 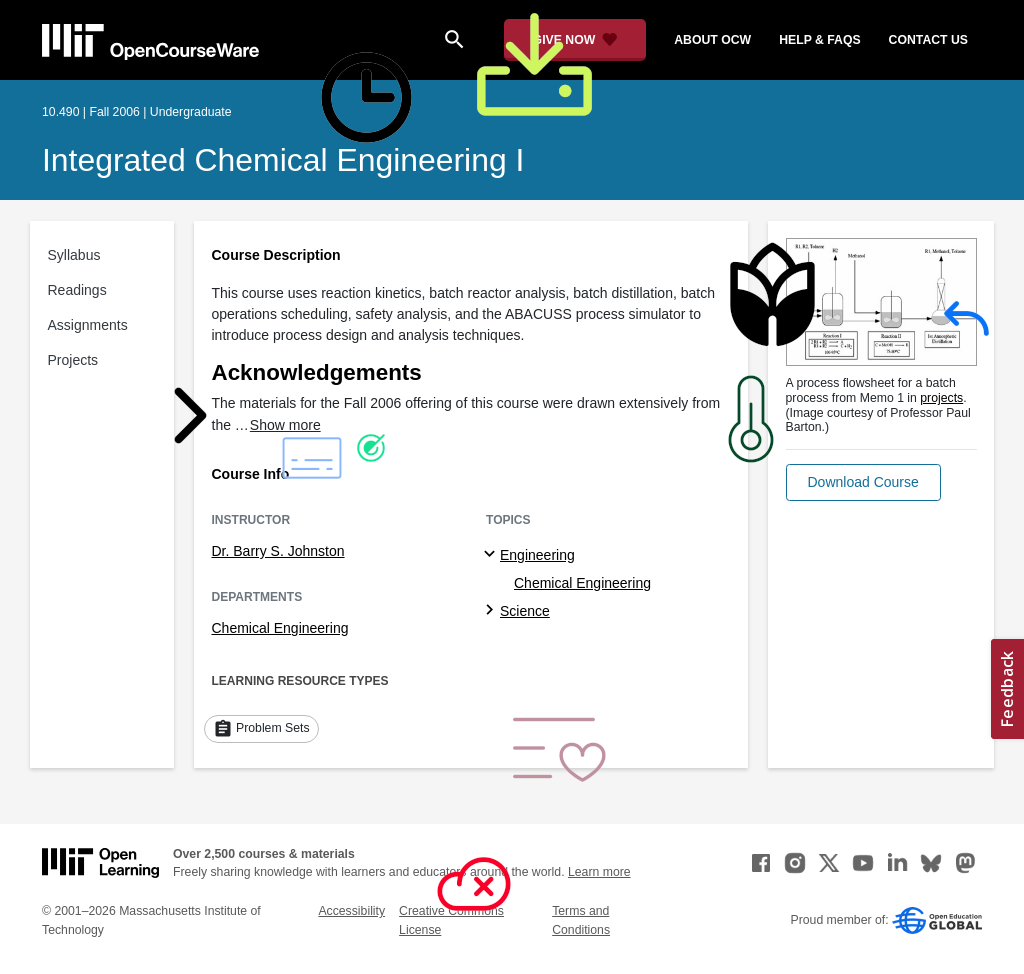 What do you see at coordinates (366, 97) in the screenshot?
I see `view time or clock settings` at bounding box center [366, 97].